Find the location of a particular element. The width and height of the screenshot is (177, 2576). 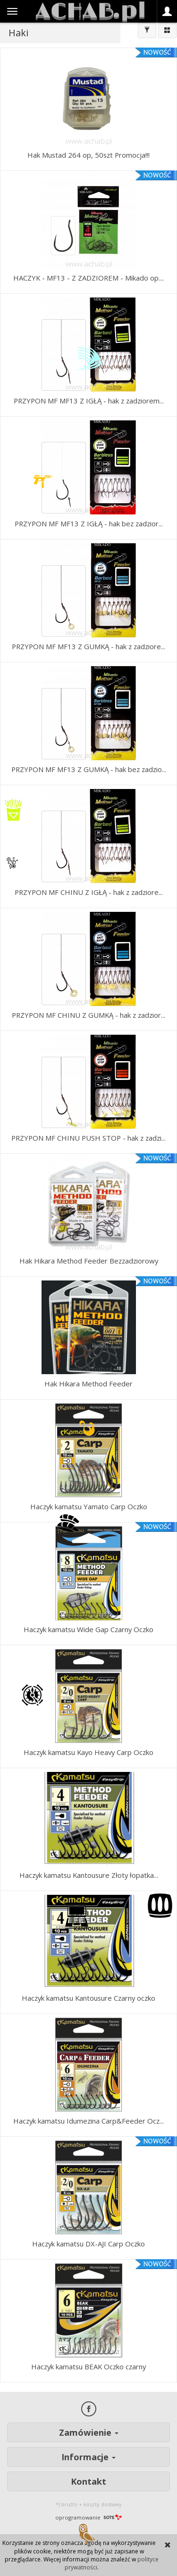

view molecular or chemical structure is located at coordinates (12, 863).